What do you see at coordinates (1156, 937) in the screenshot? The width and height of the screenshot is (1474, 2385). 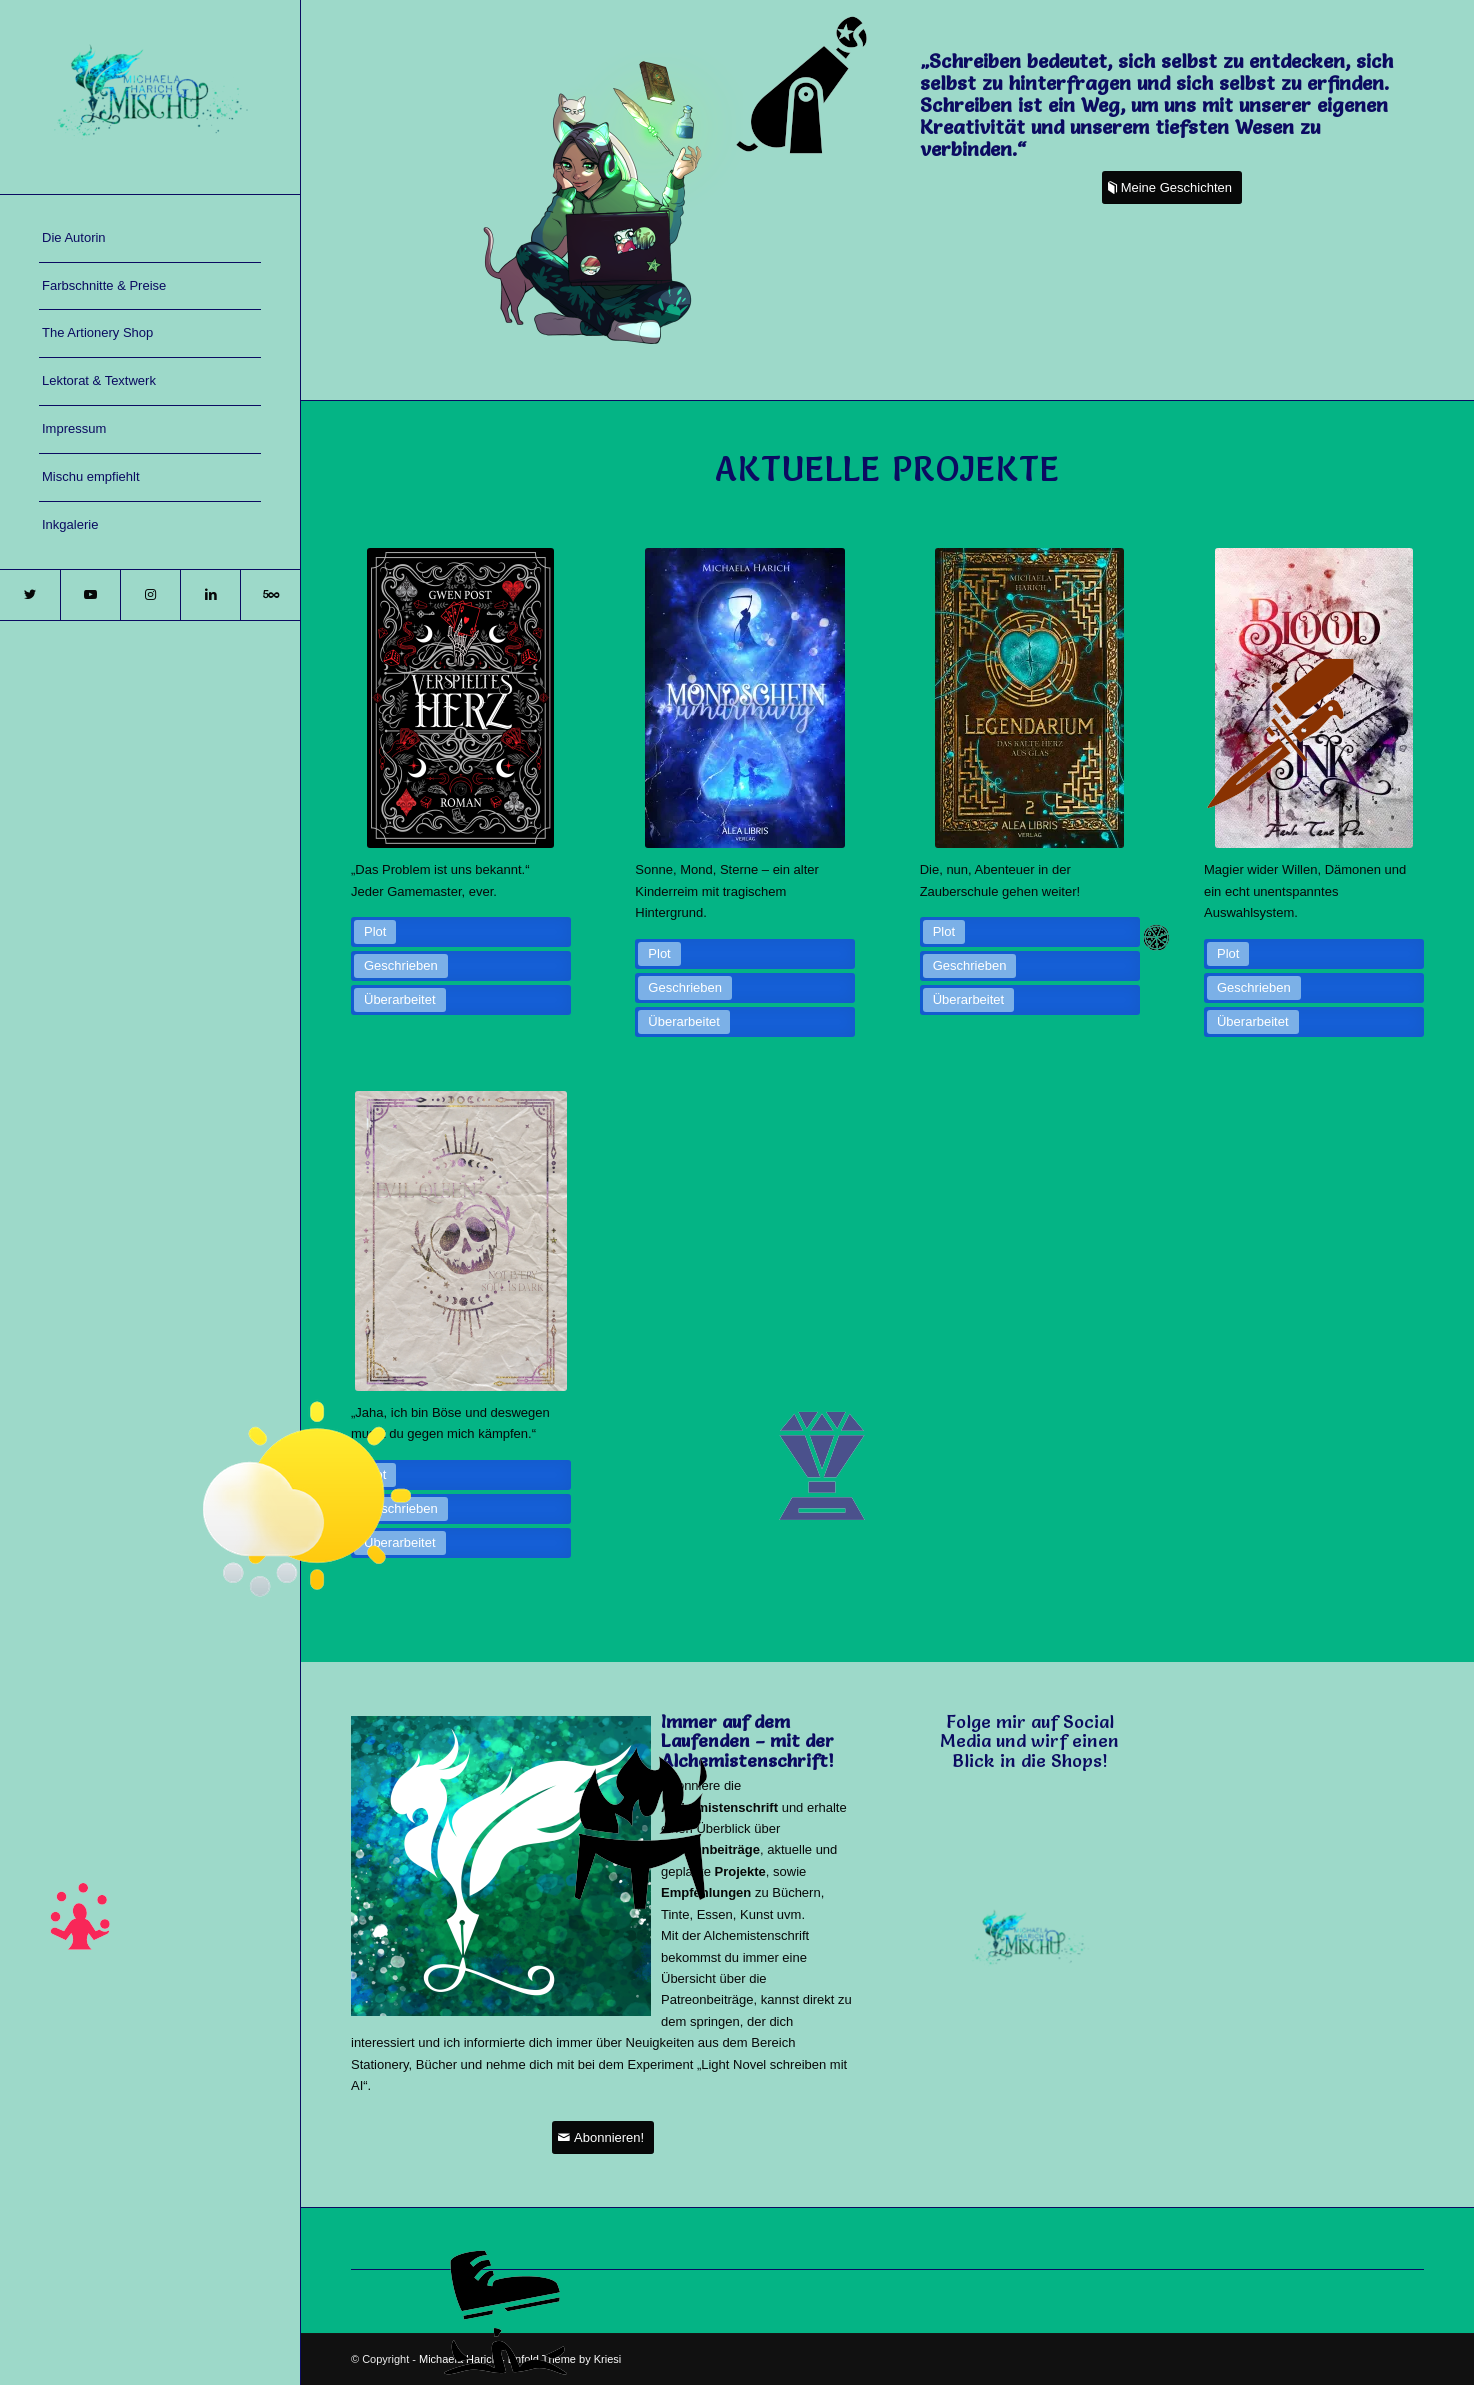 I see `food or restaurant category in a game menu` at bounding box center [1156, 937].